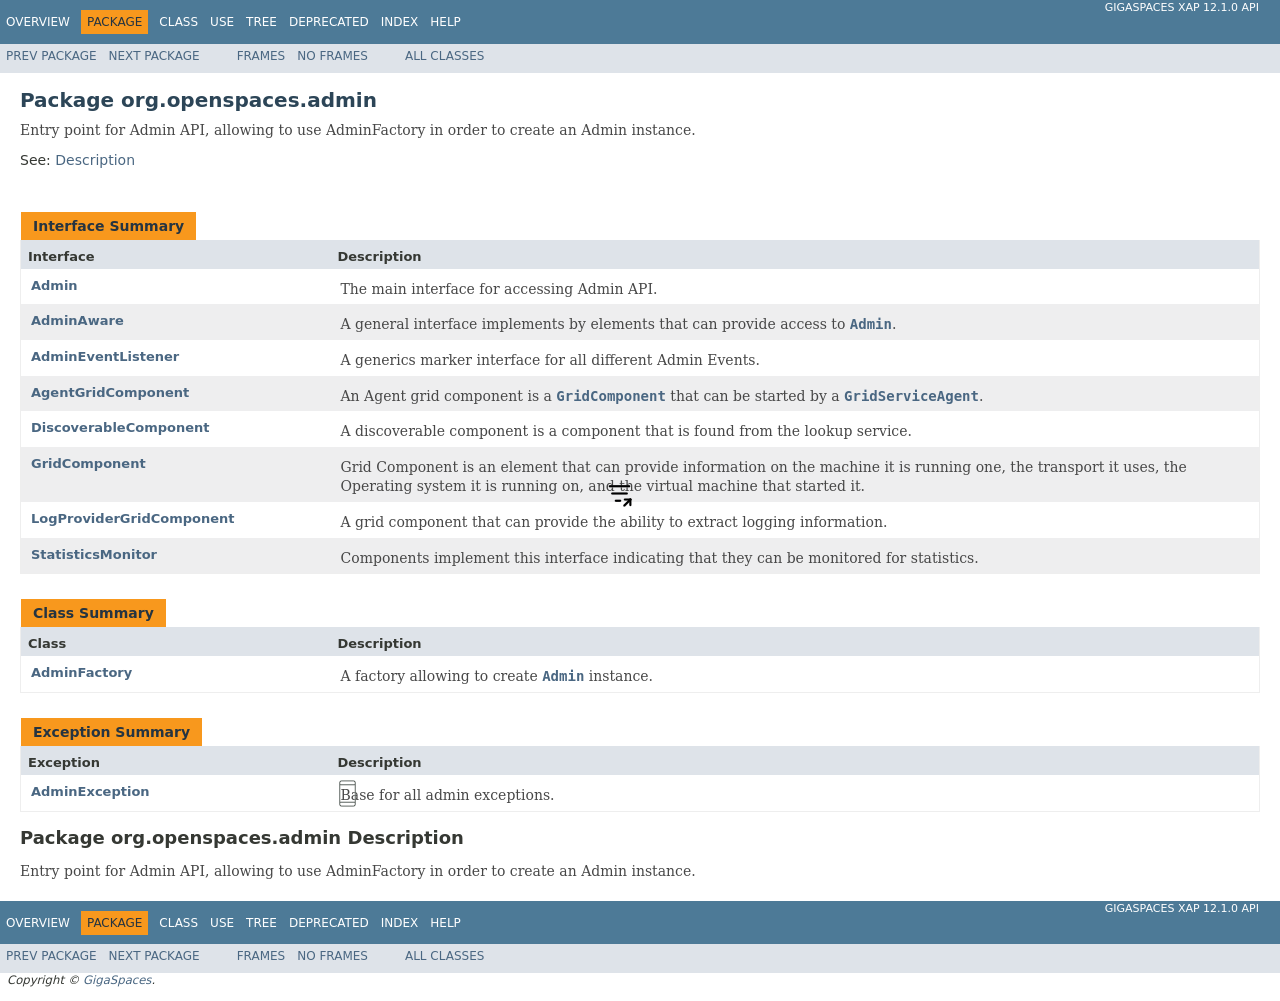  Describe the element at coordinates (619, 493) in the screenshot. I see `share current filter settings` at that location.